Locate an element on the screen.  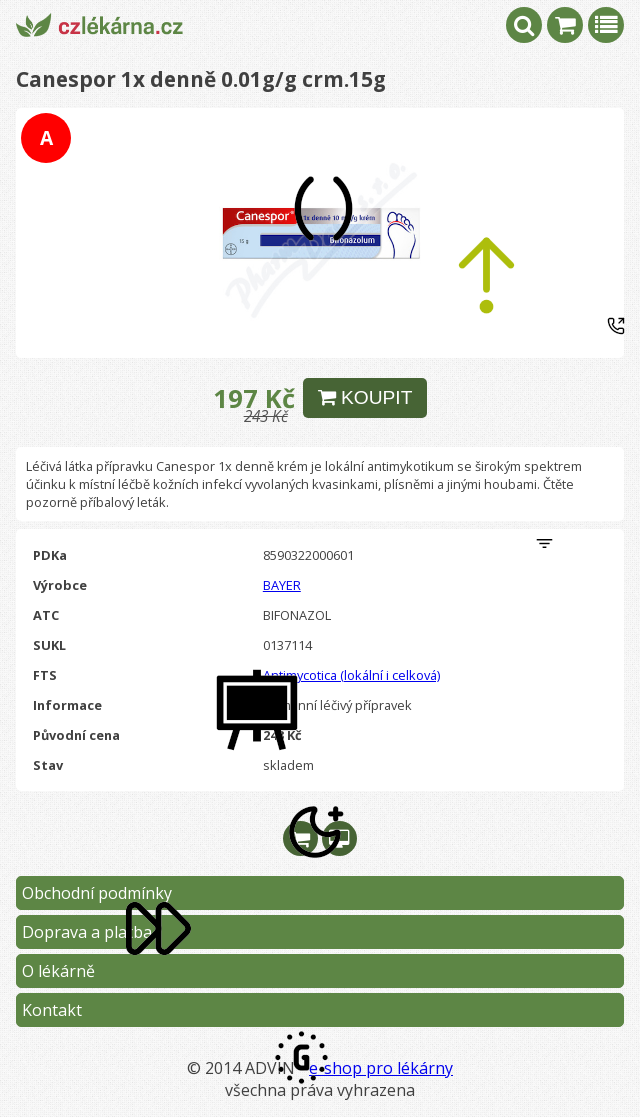
insert parentheses or brackets in text is located at coordinates (323, 208).